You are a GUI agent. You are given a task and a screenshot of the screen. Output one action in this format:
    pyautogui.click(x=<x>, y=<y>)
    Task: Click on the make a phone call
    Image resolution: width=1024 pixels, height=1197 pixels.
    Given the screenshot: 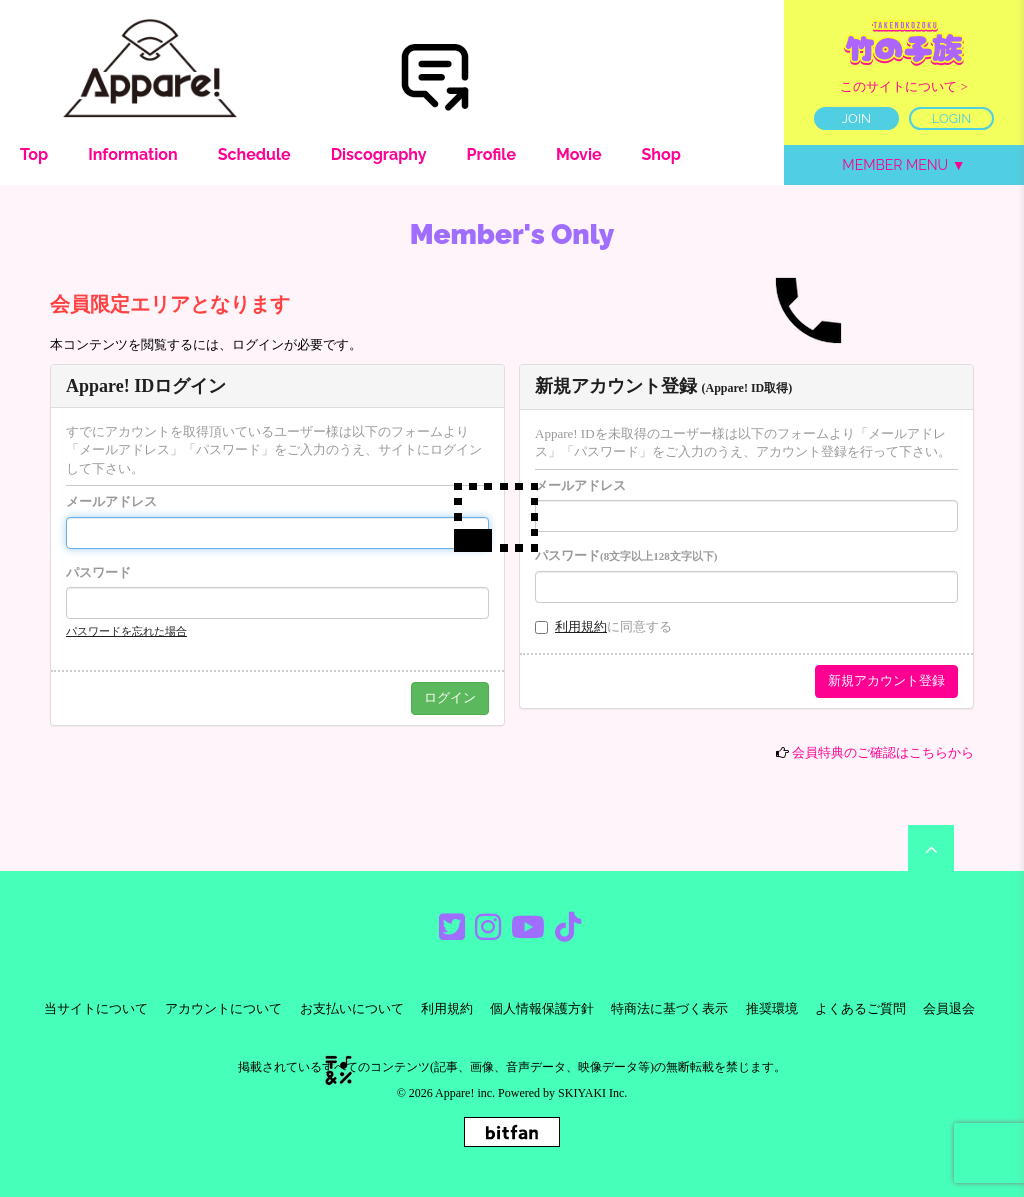 What is the action you would take?
    pyautogui.click(x=808, y=310)
    